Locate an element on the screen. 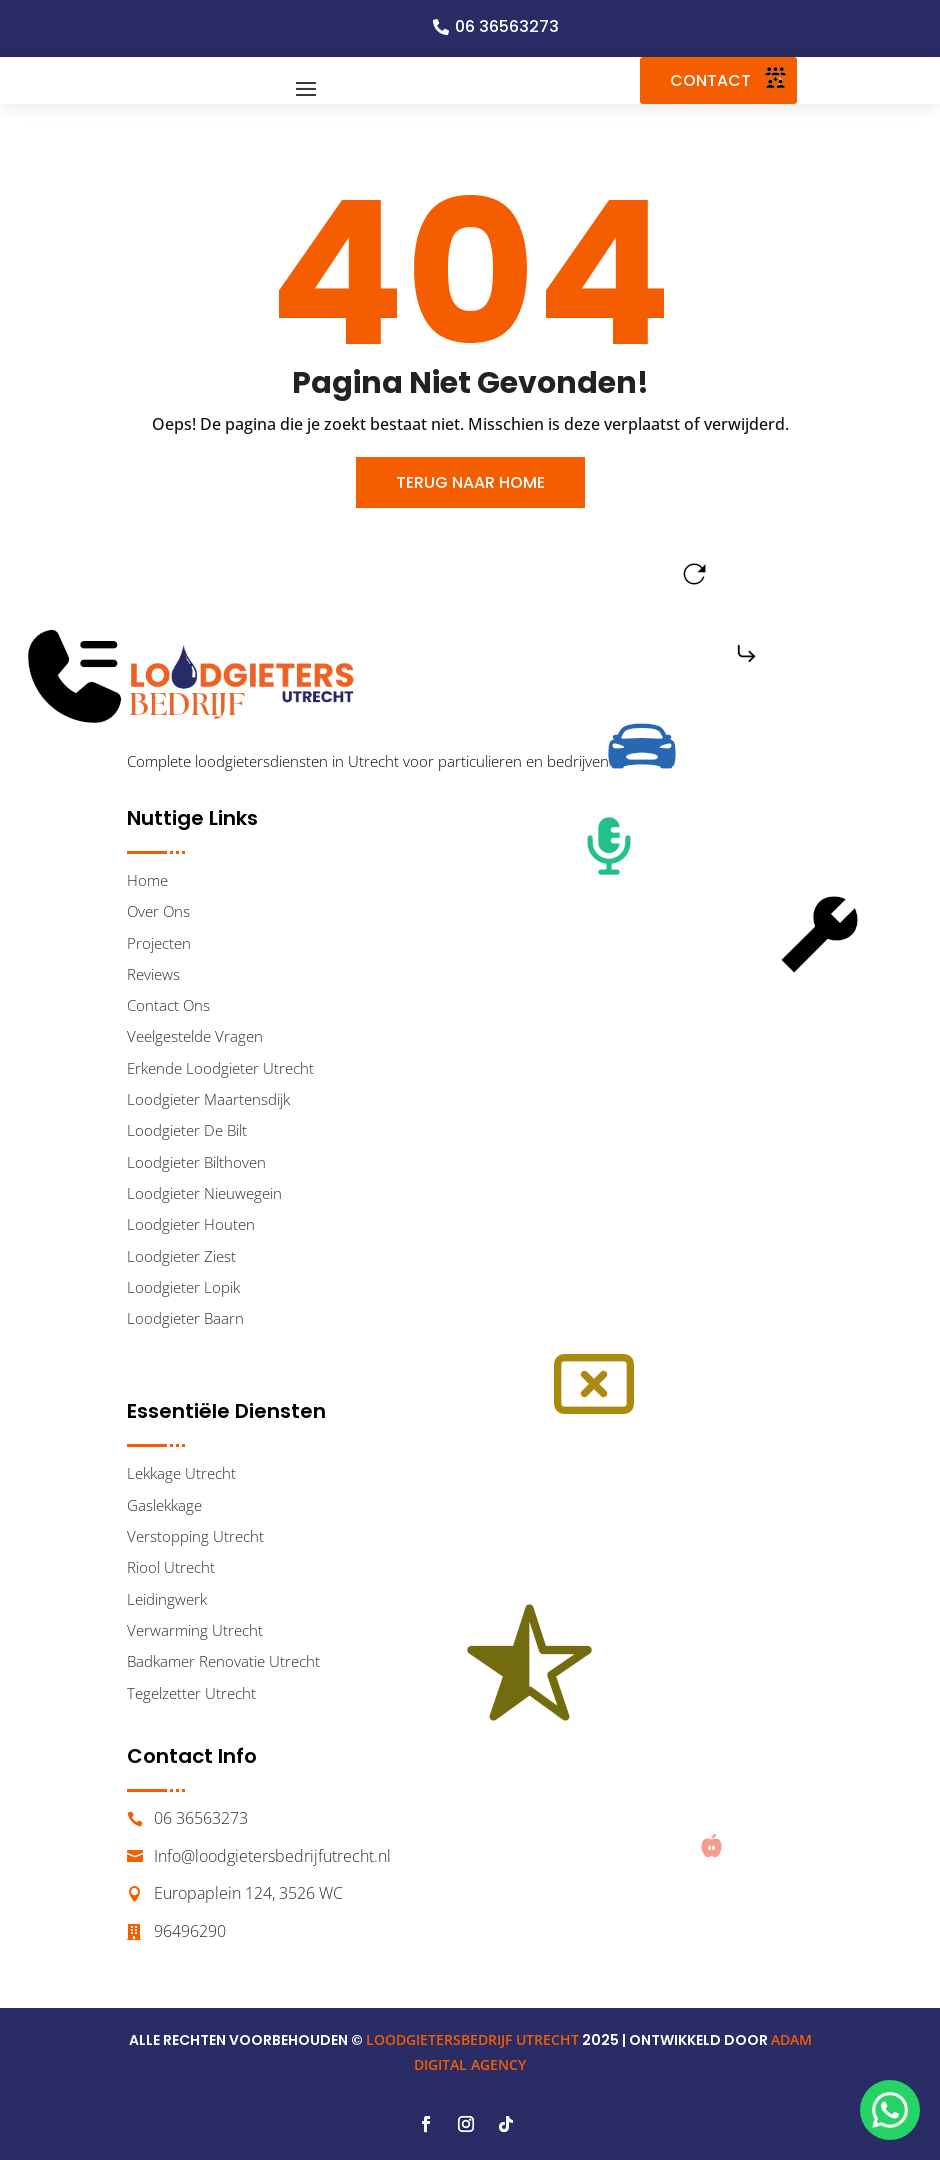 The height and width of the screenshot is (2160, 940). reply to a message or thread is located at coordinates (746, 653).